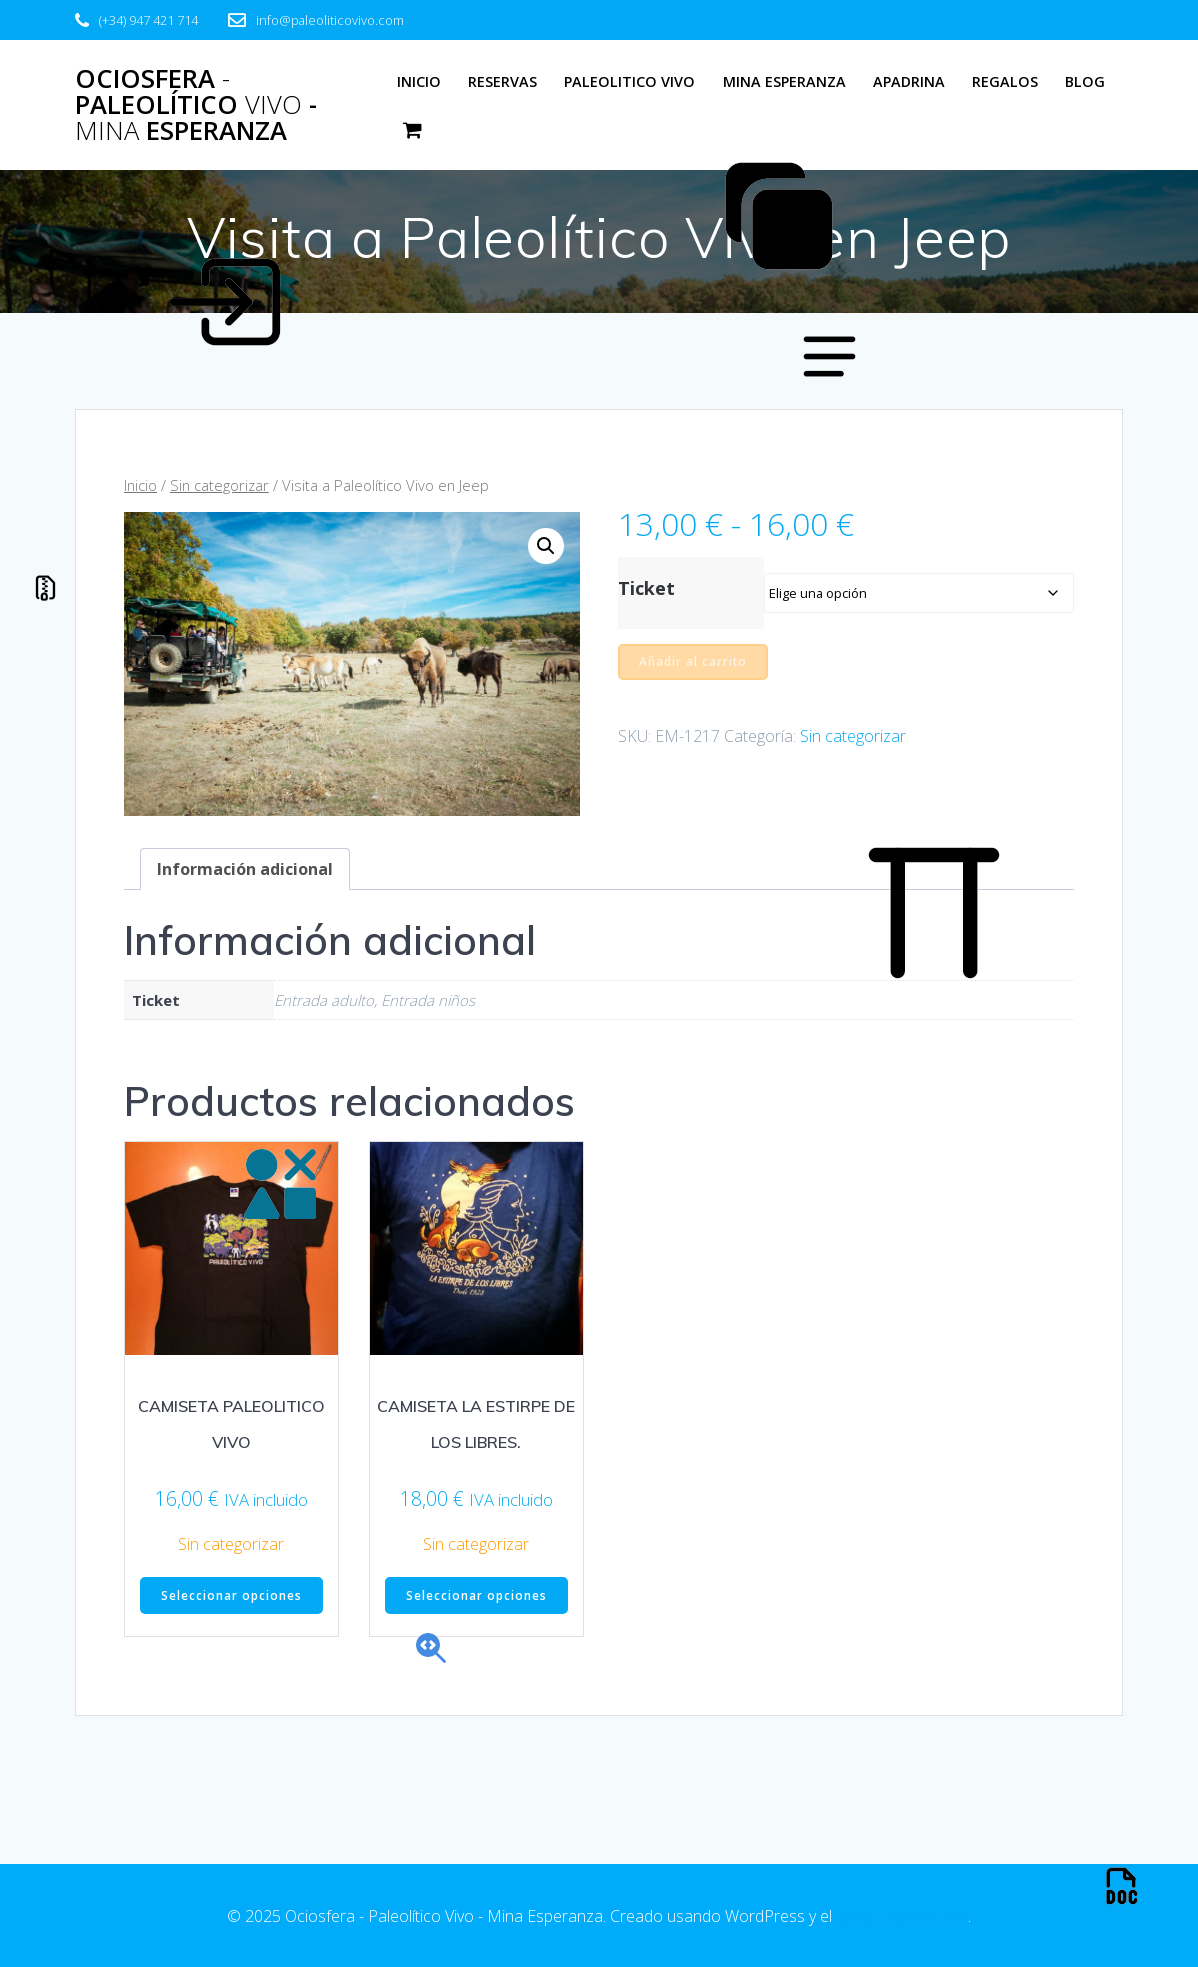 The height and width of the screenshot is (1967, 1198). Describe the element at coordinates (225, 302) in the screenshot. I see `log in to your account` at that location.